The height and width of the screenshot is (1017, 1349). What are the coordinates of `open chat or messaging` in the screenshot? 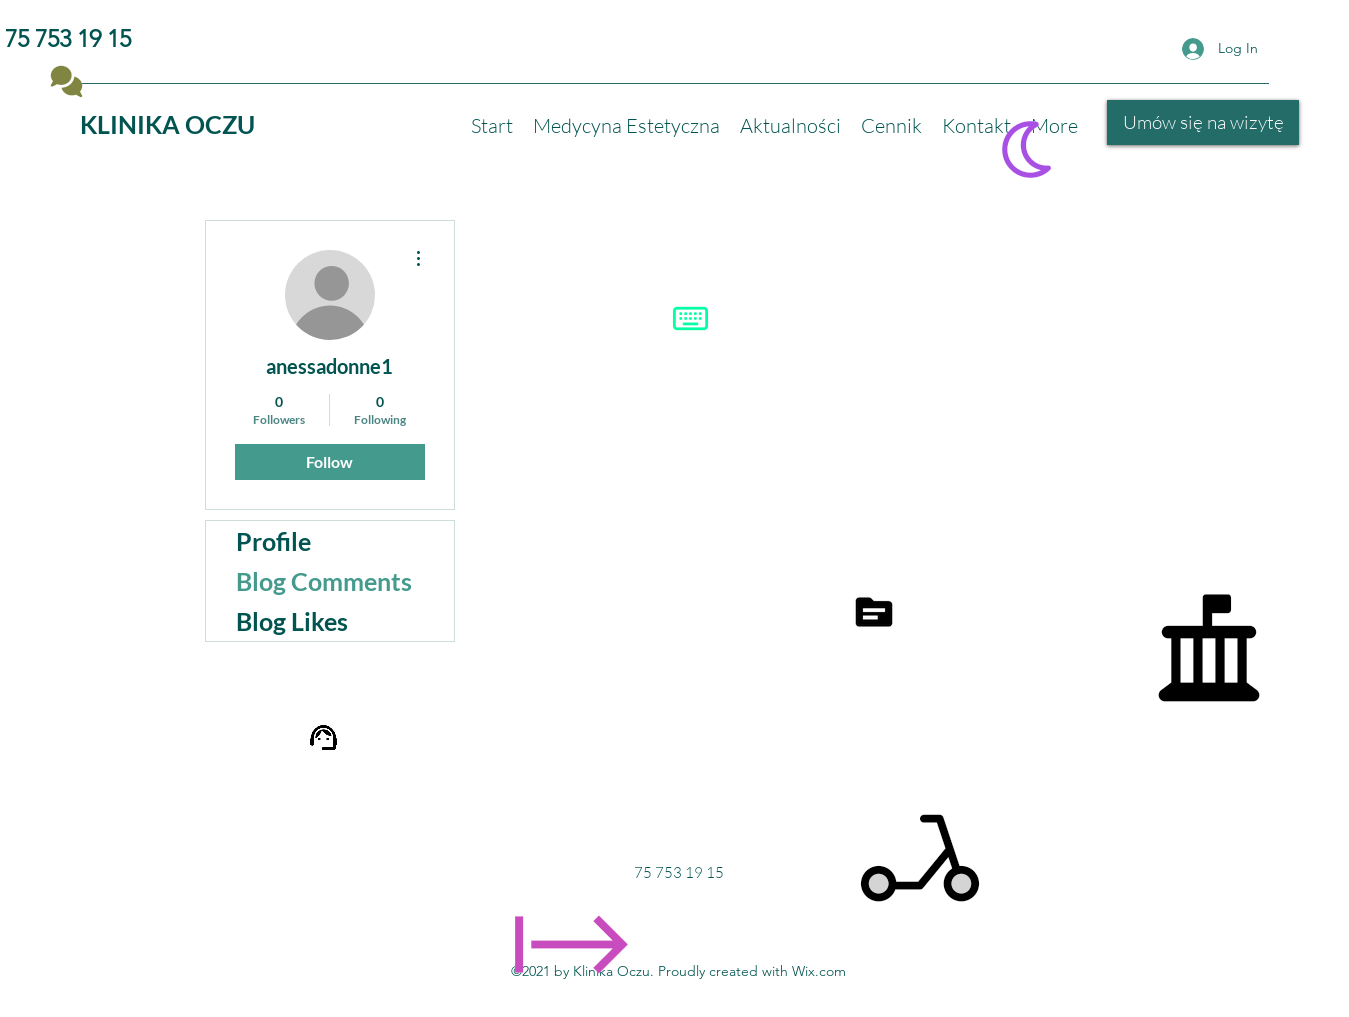 It's located at (66, 81).